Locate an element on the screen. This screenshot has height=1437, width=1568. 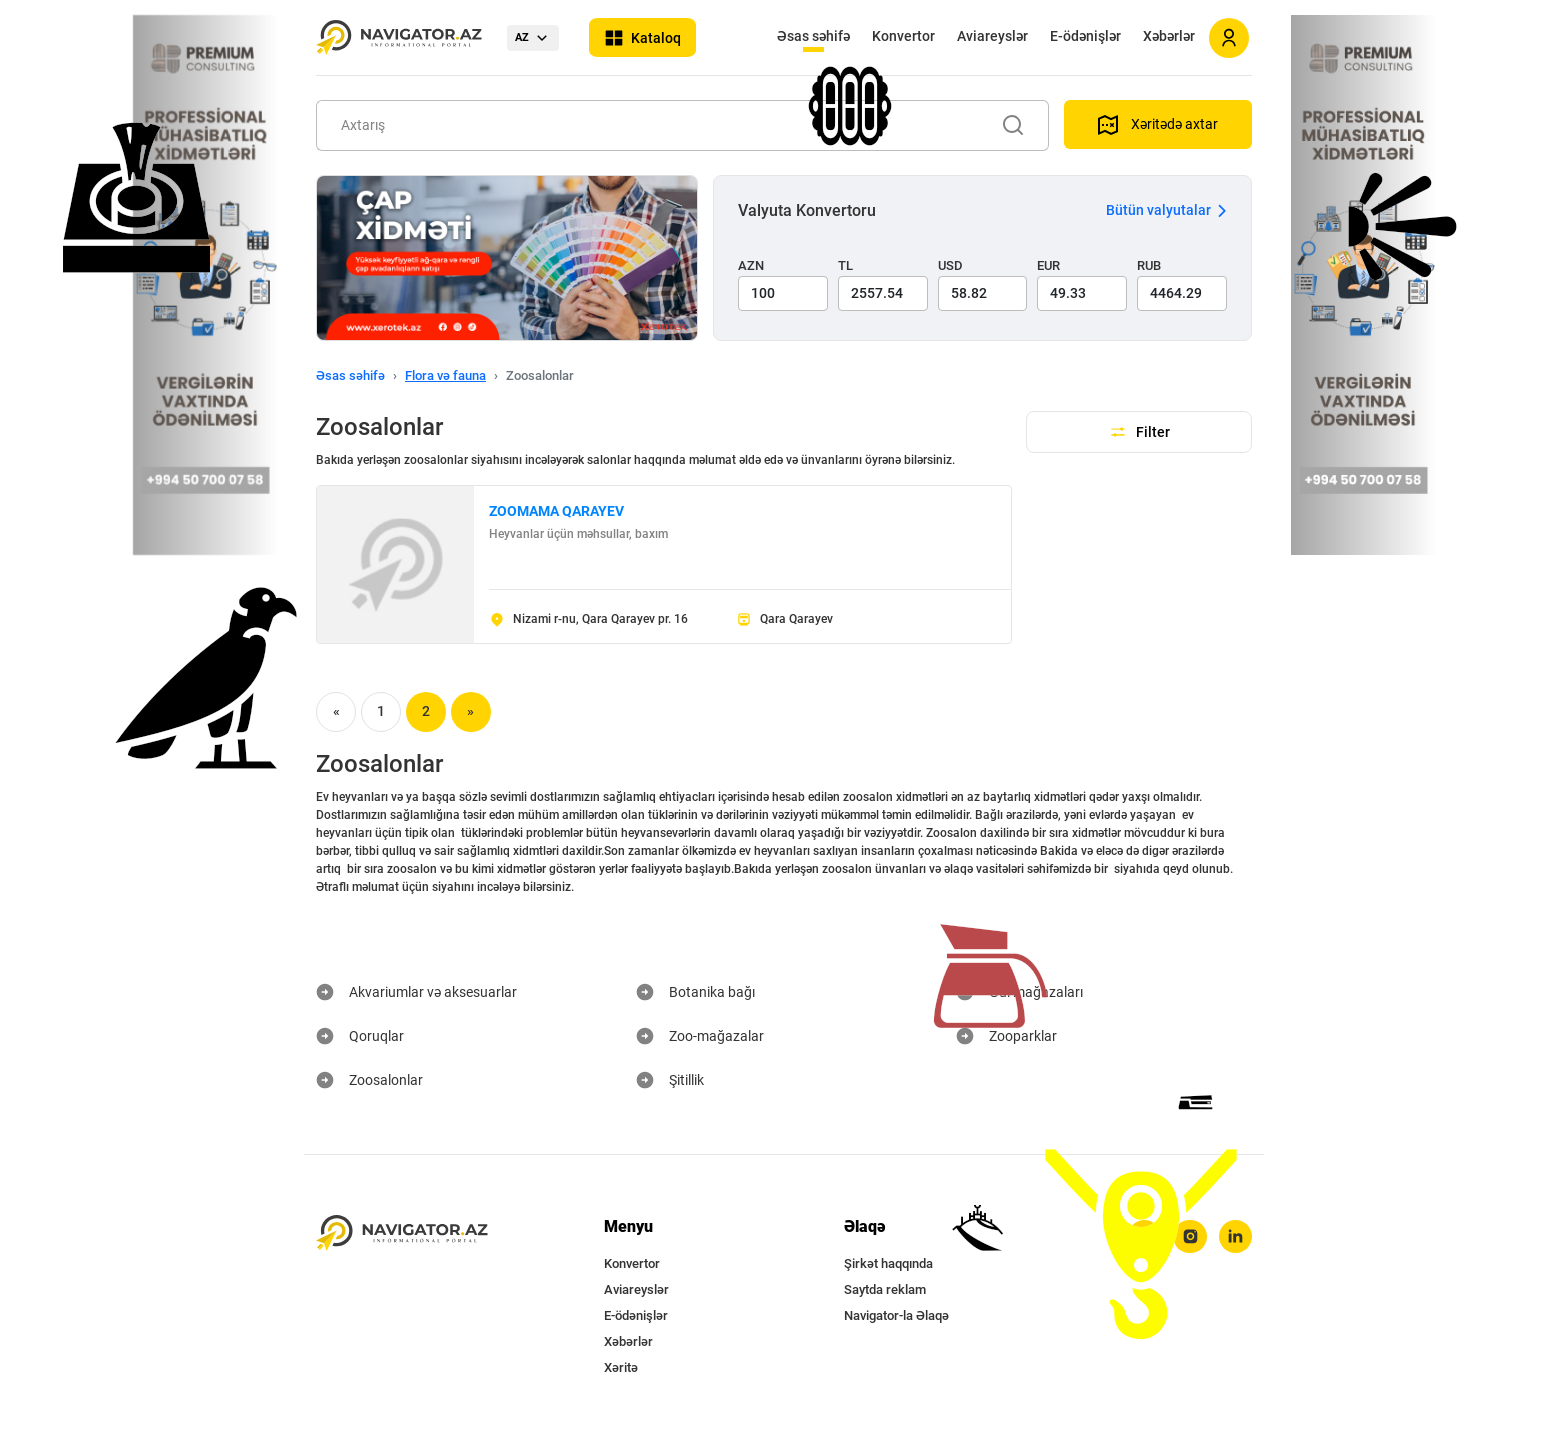
brain or cognitive function indicator is located at coordinates (850, 106).